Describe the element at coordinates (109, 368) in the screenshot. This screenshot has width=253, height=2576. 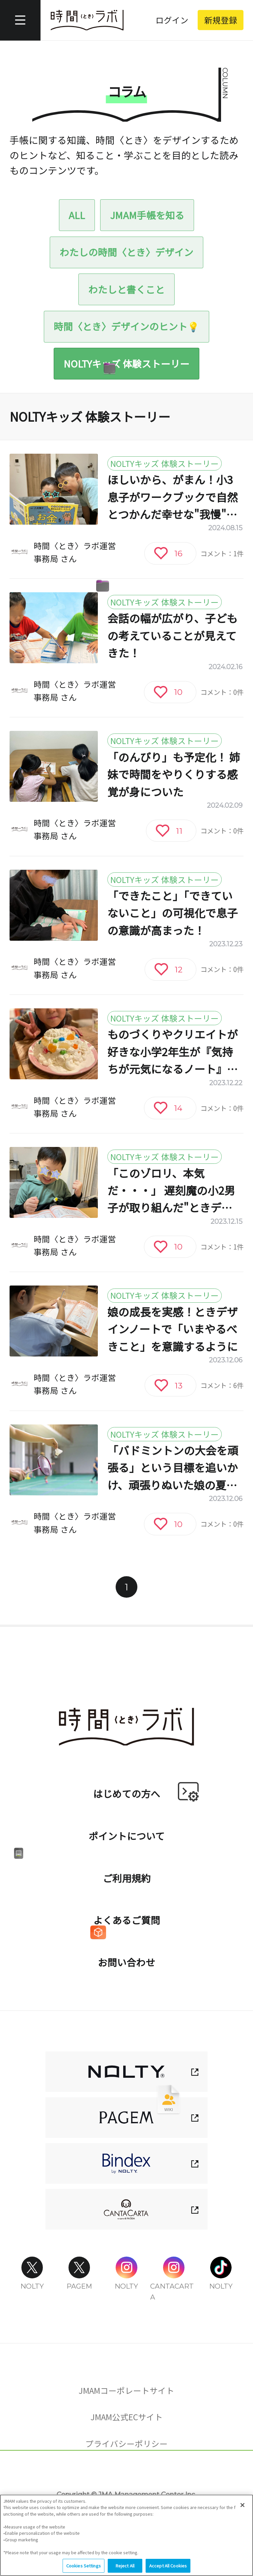
I see `access remote or network folder` at that location.